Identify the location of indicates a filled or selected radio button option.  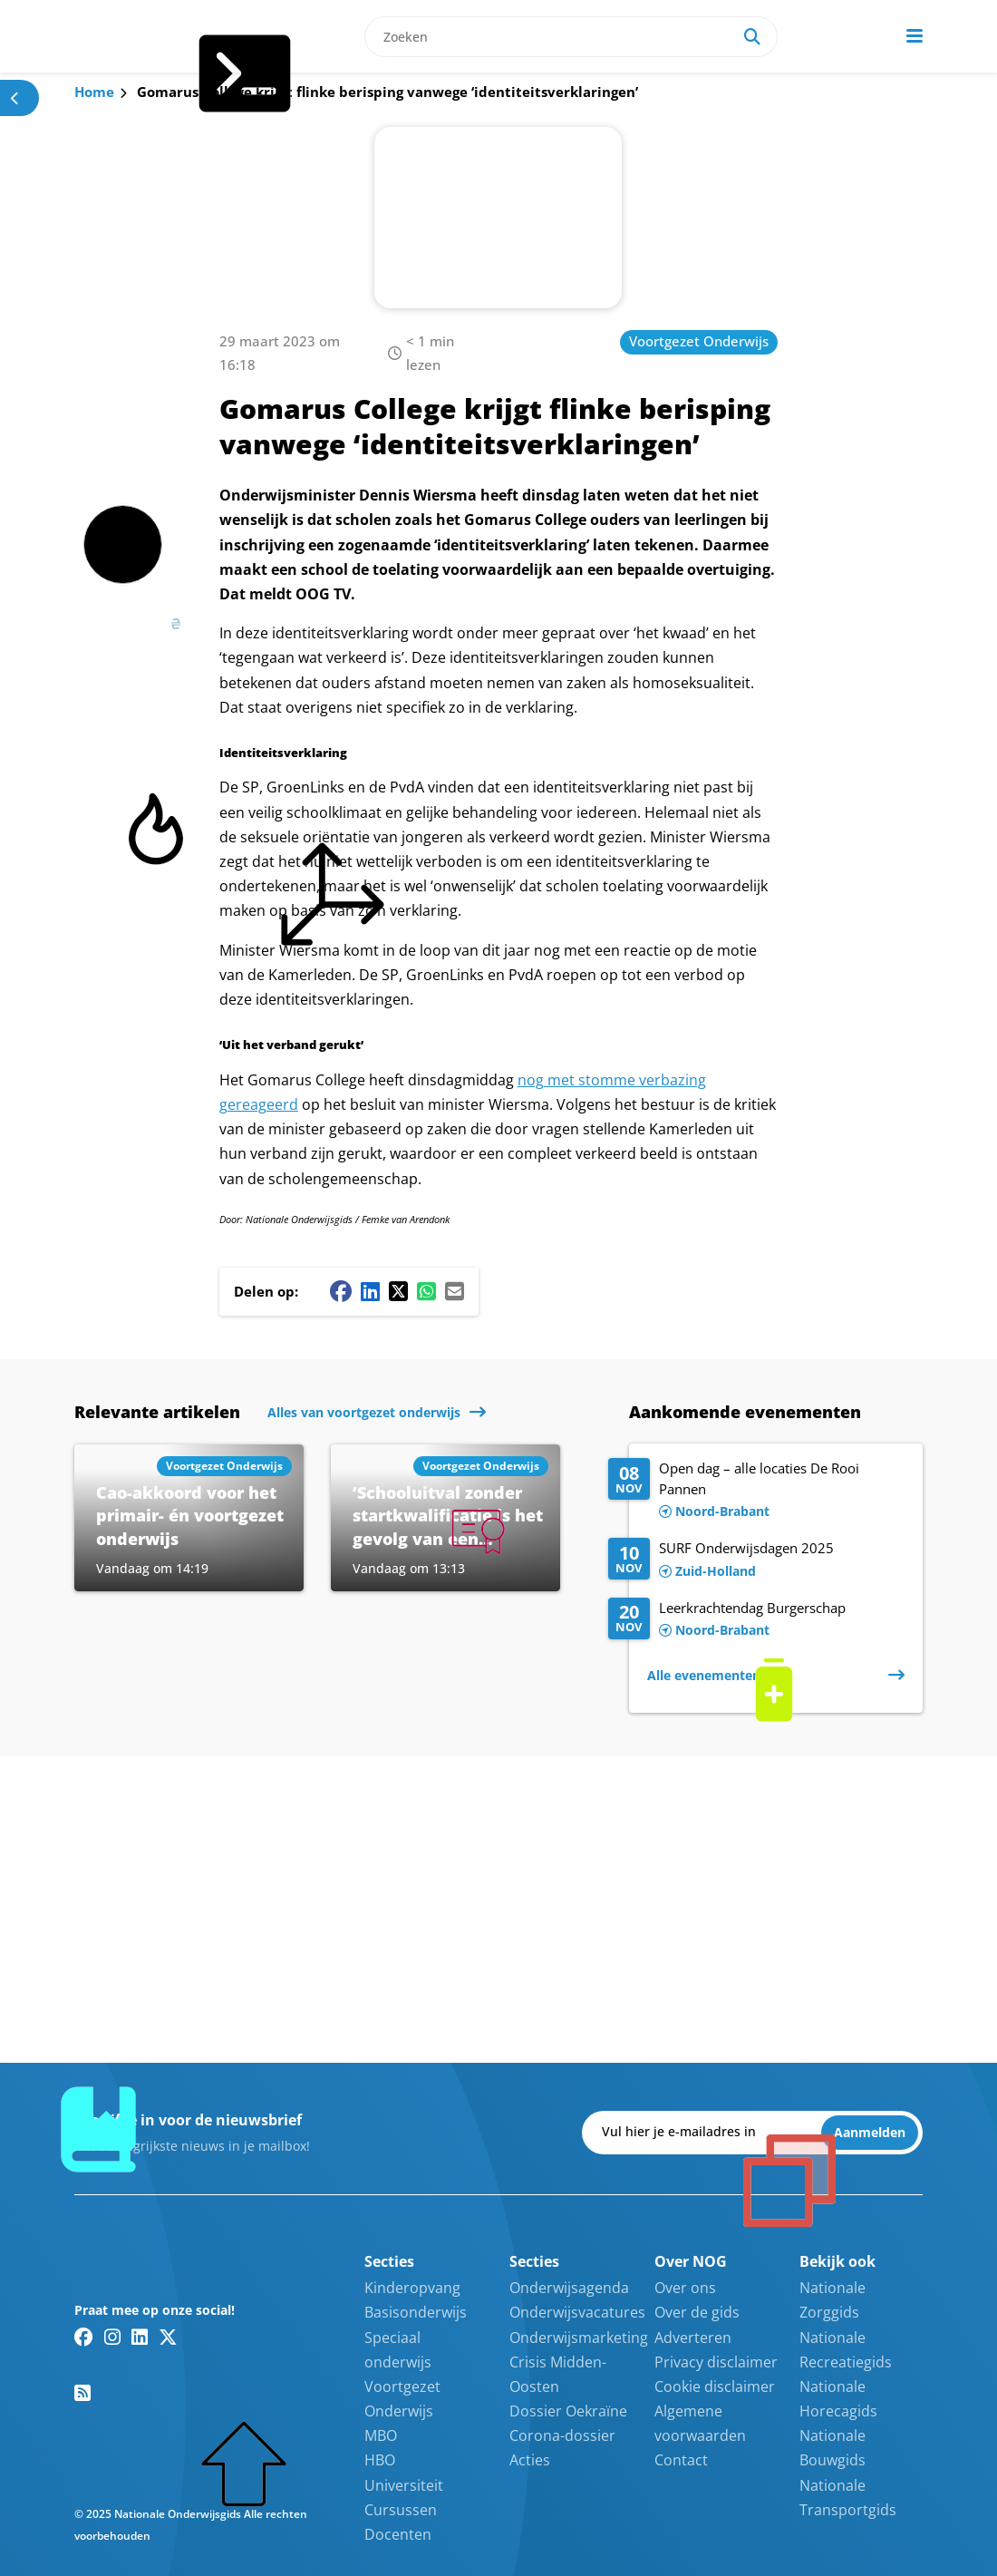
(122, 544).